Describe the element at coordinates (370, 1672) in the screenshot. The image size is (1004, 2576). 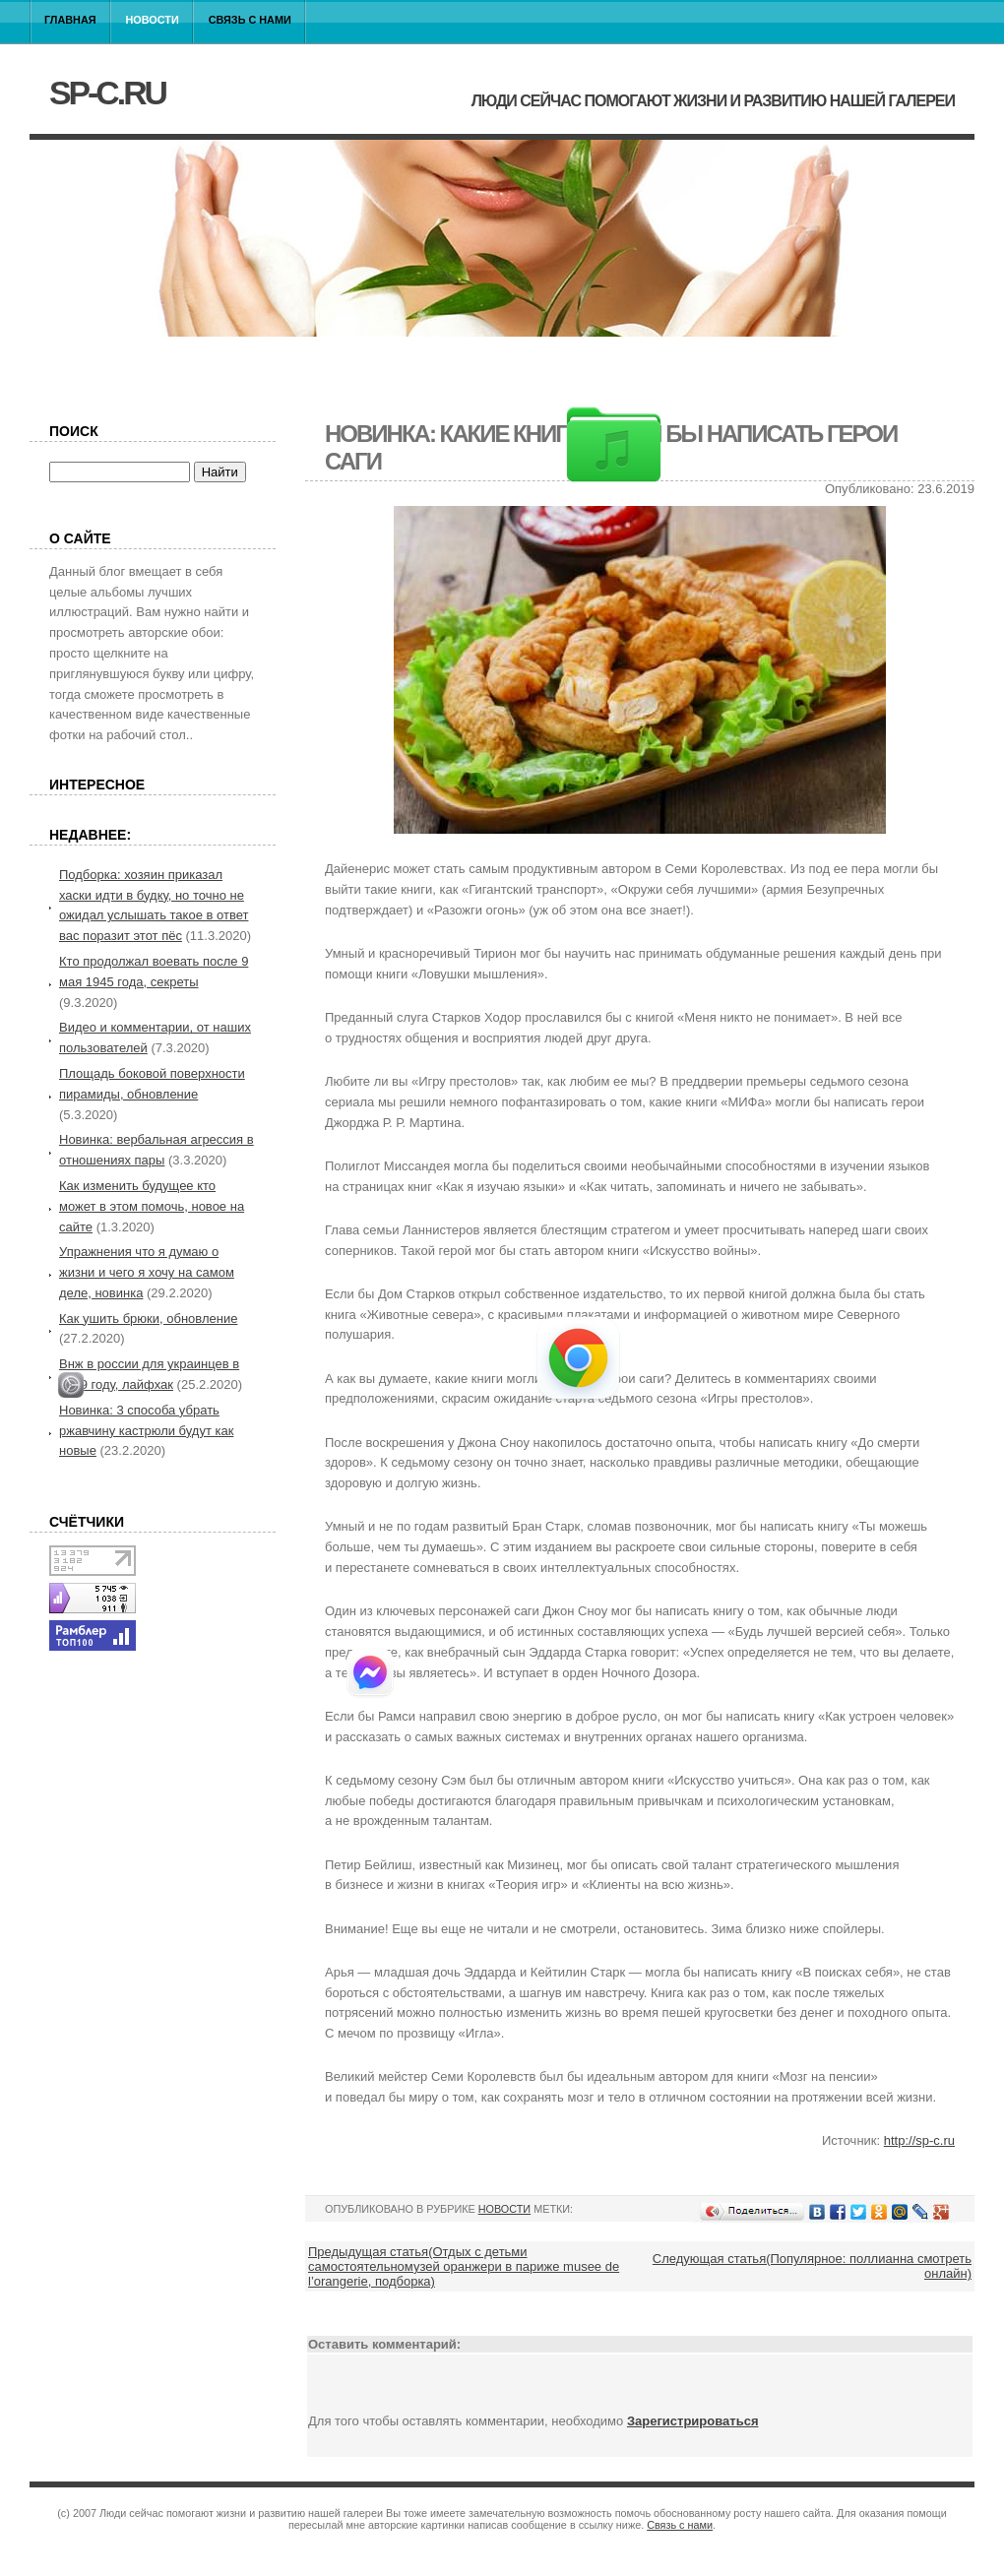
I see `open caprine, a third-party facebook messenger client` at that location.